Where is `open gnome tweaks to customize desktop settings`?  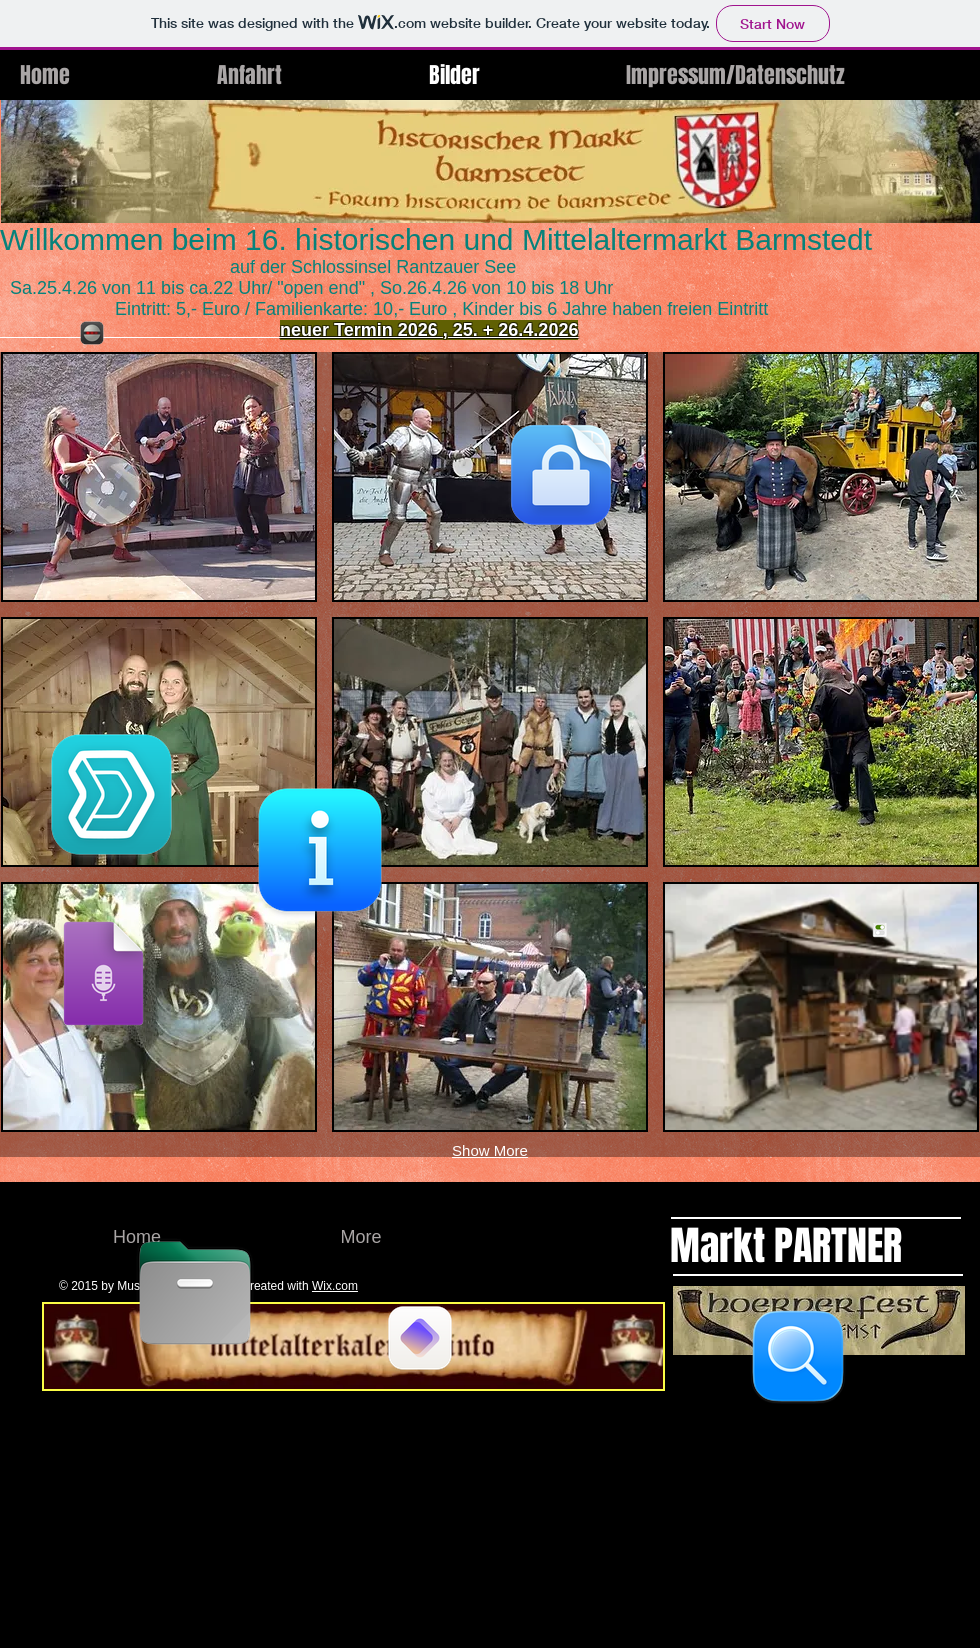
open gnome tweaks to customize desktop settings is located at coordinates (880, 930).